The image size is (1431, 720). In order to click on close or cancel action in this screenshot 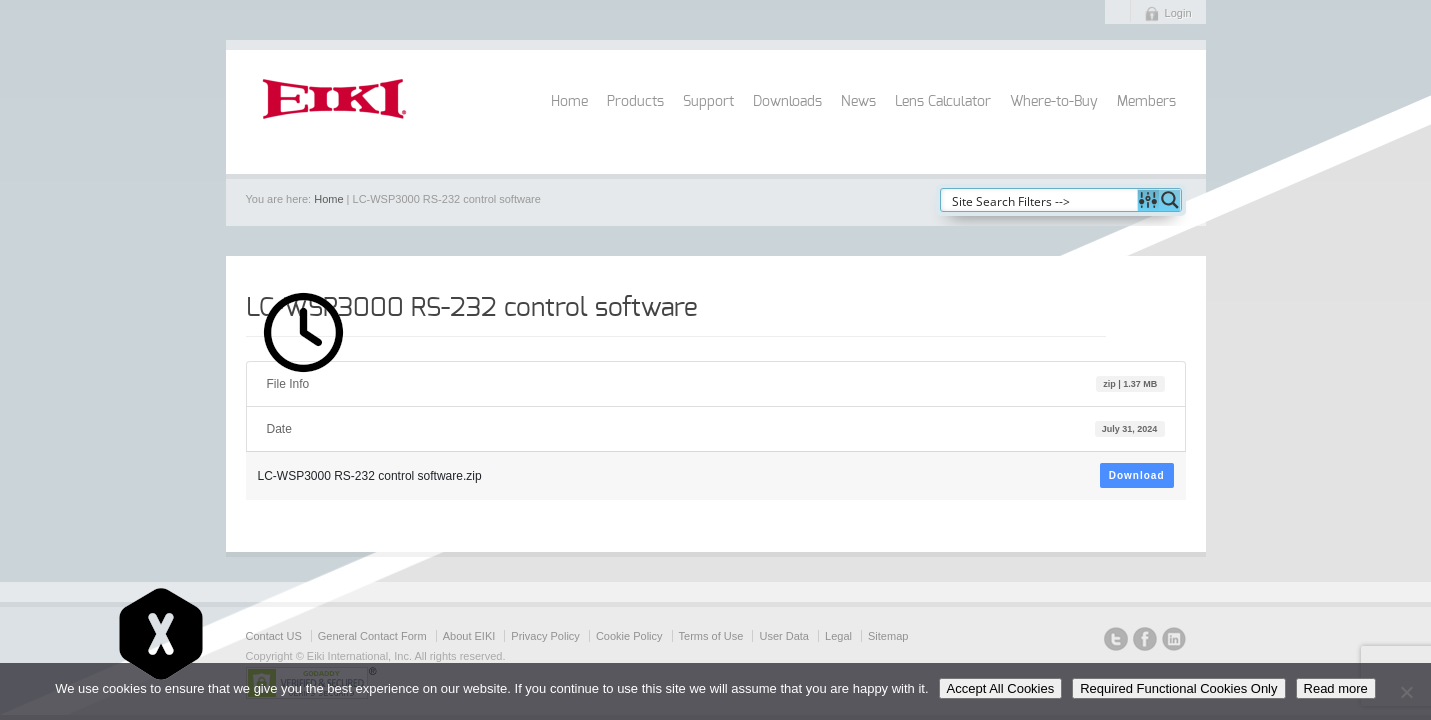, I will do `click(161, 634)`.